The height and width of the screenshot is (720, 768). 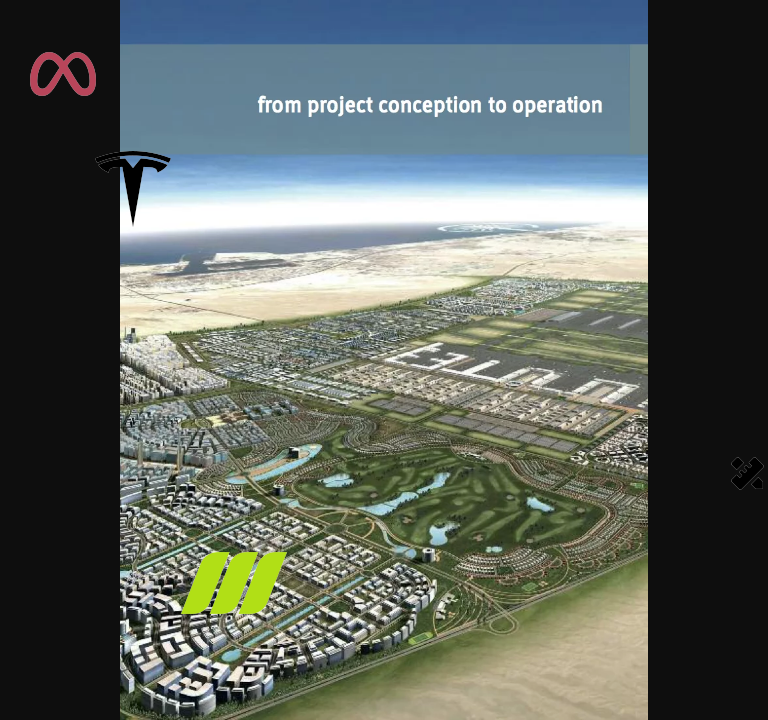 What do you see at coordinates (234, 583) in the screenshot?
I see `meilisearch search engine logo` at bounding box center [234, 583].